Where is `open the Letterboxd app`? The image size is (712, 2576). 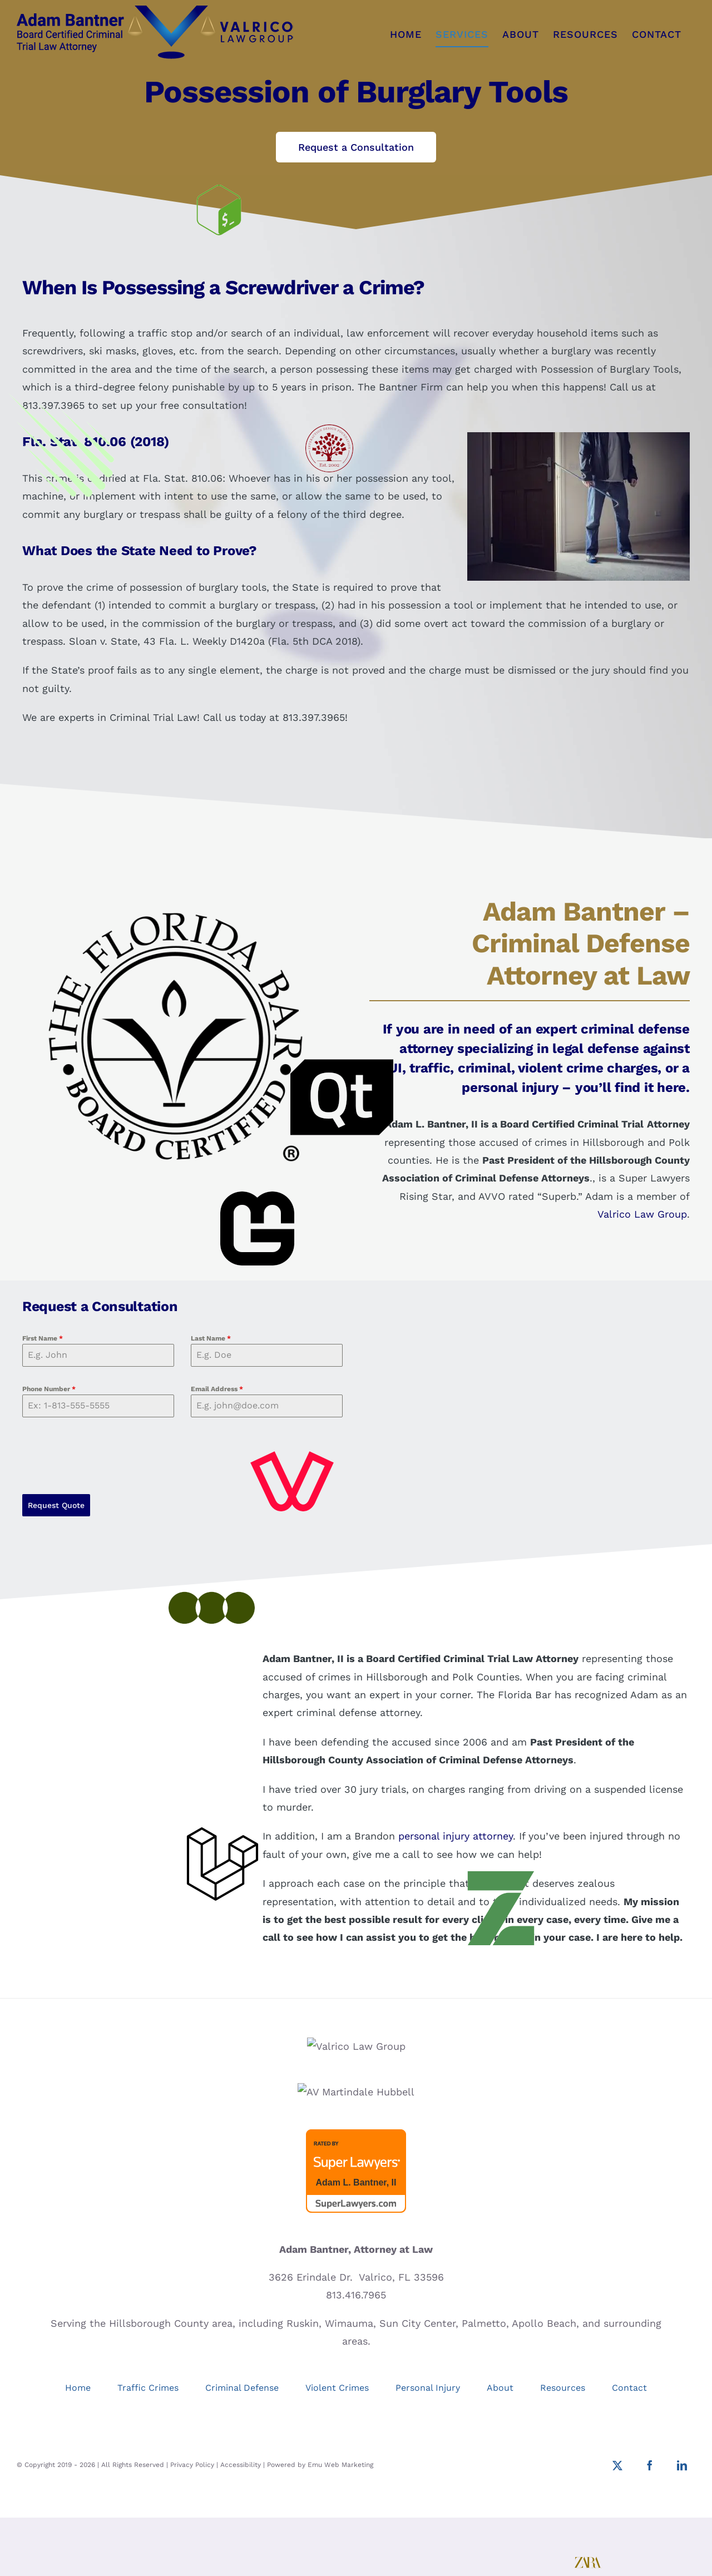 open the Letterboxd app is located at coordinates (211, 1608).